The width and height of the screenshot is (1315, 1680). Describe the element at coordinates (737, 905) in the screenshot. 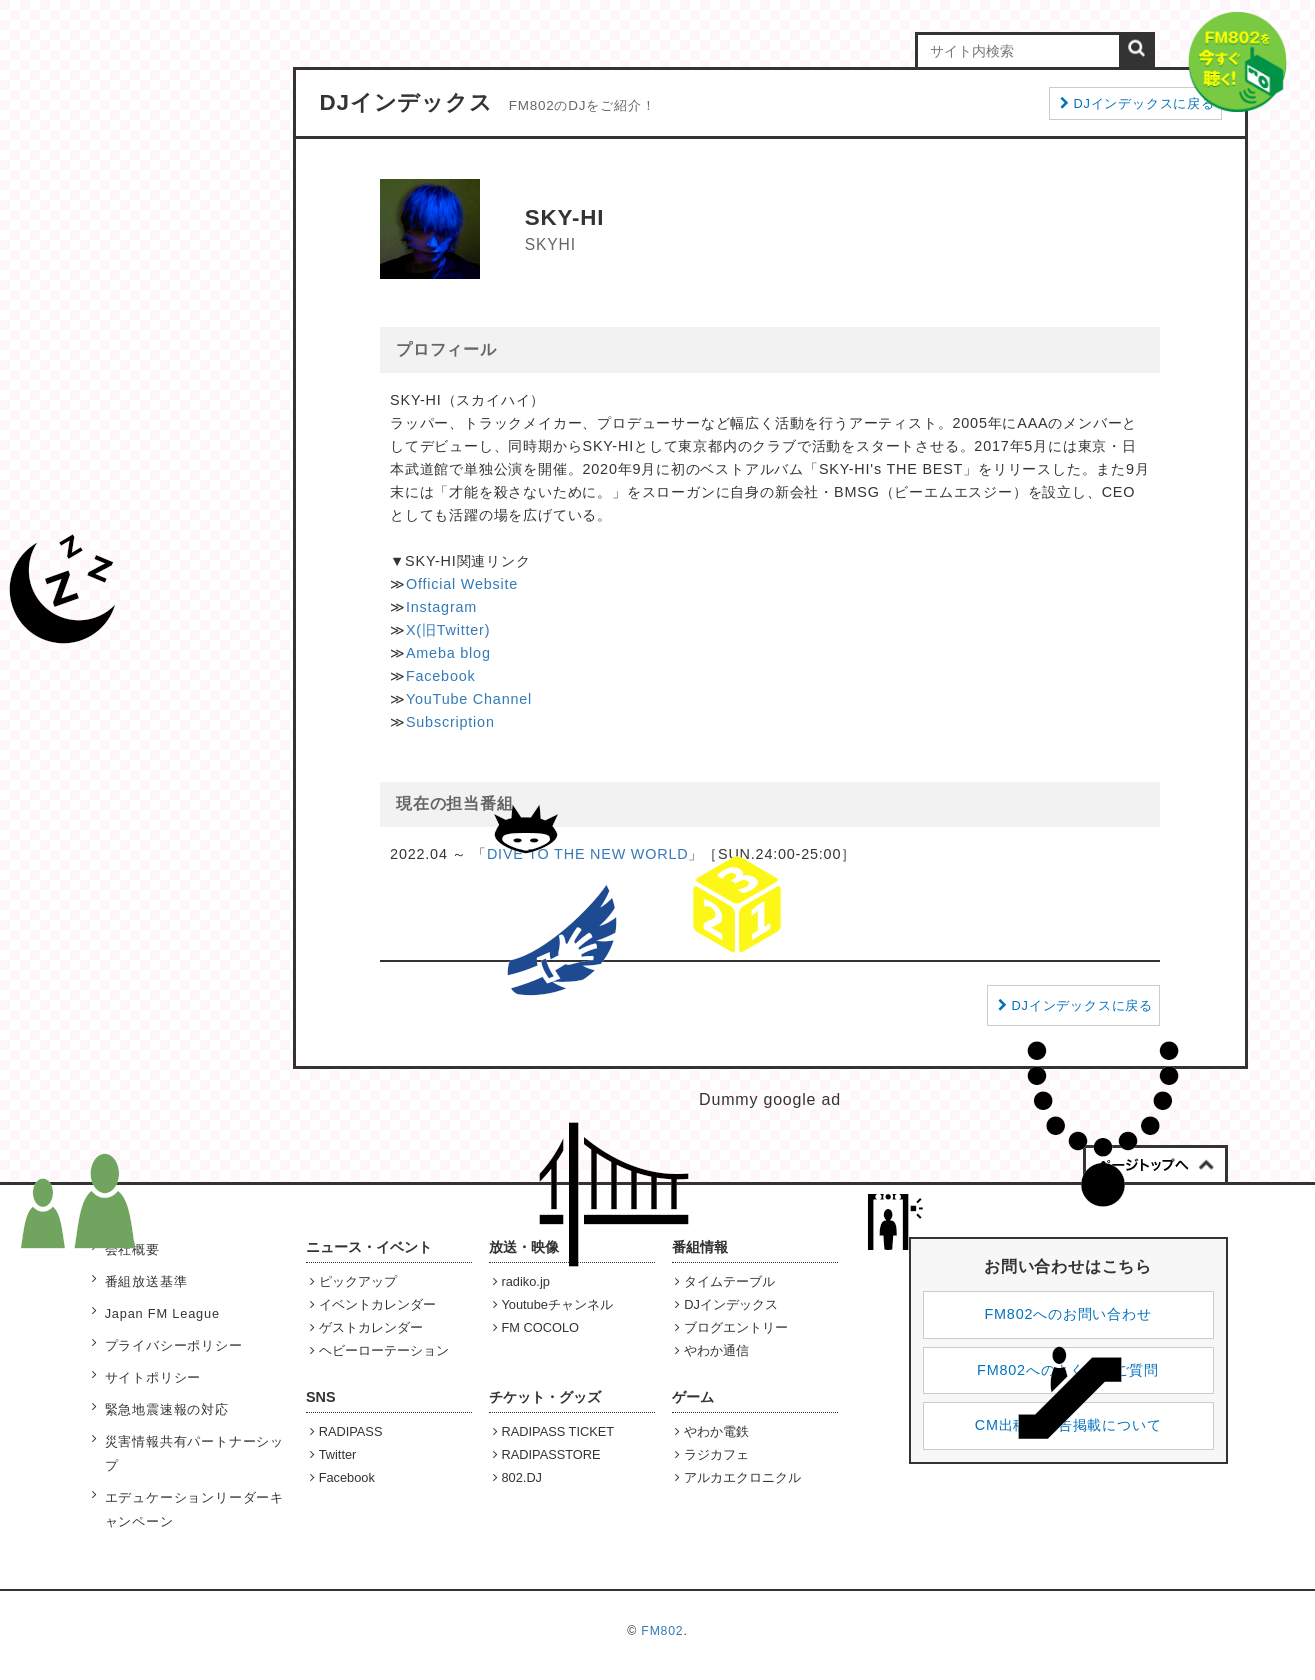

I see `roll dice or randomize selection` at that location.